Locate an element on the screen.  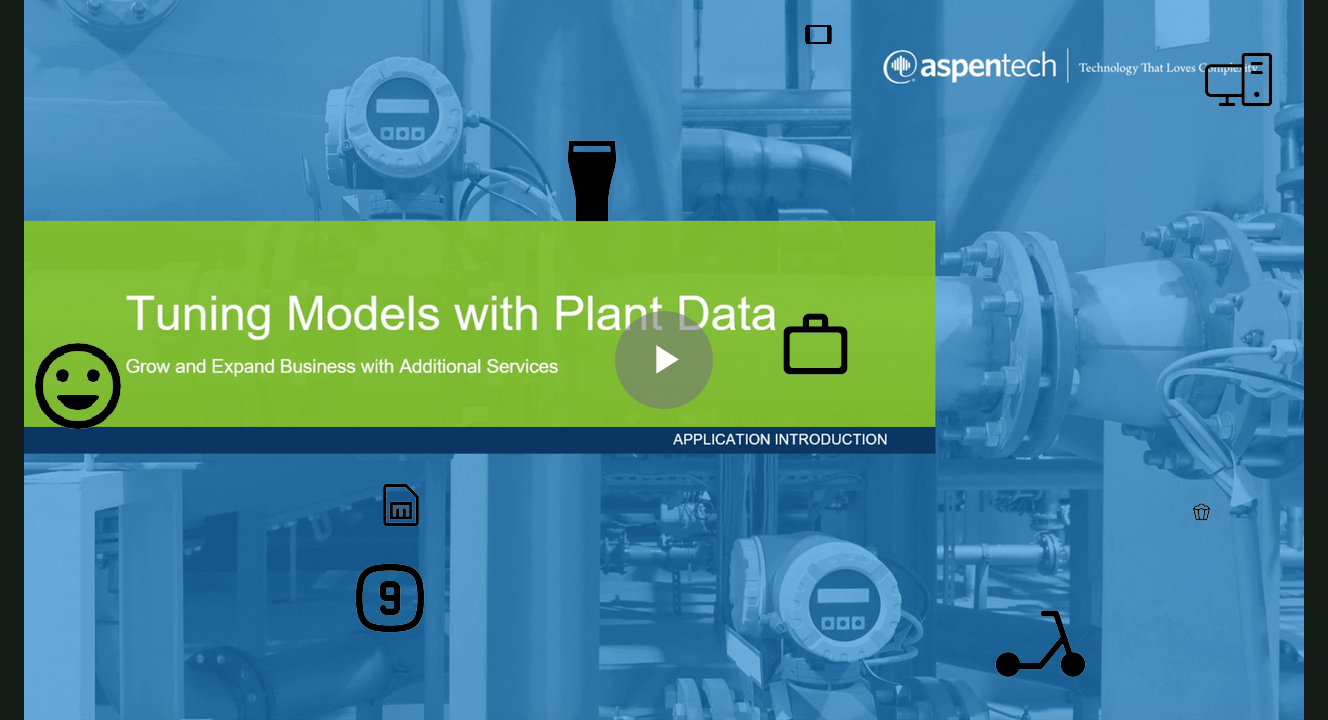
access movies or entertainment section is located at coordinates (1201, 512).